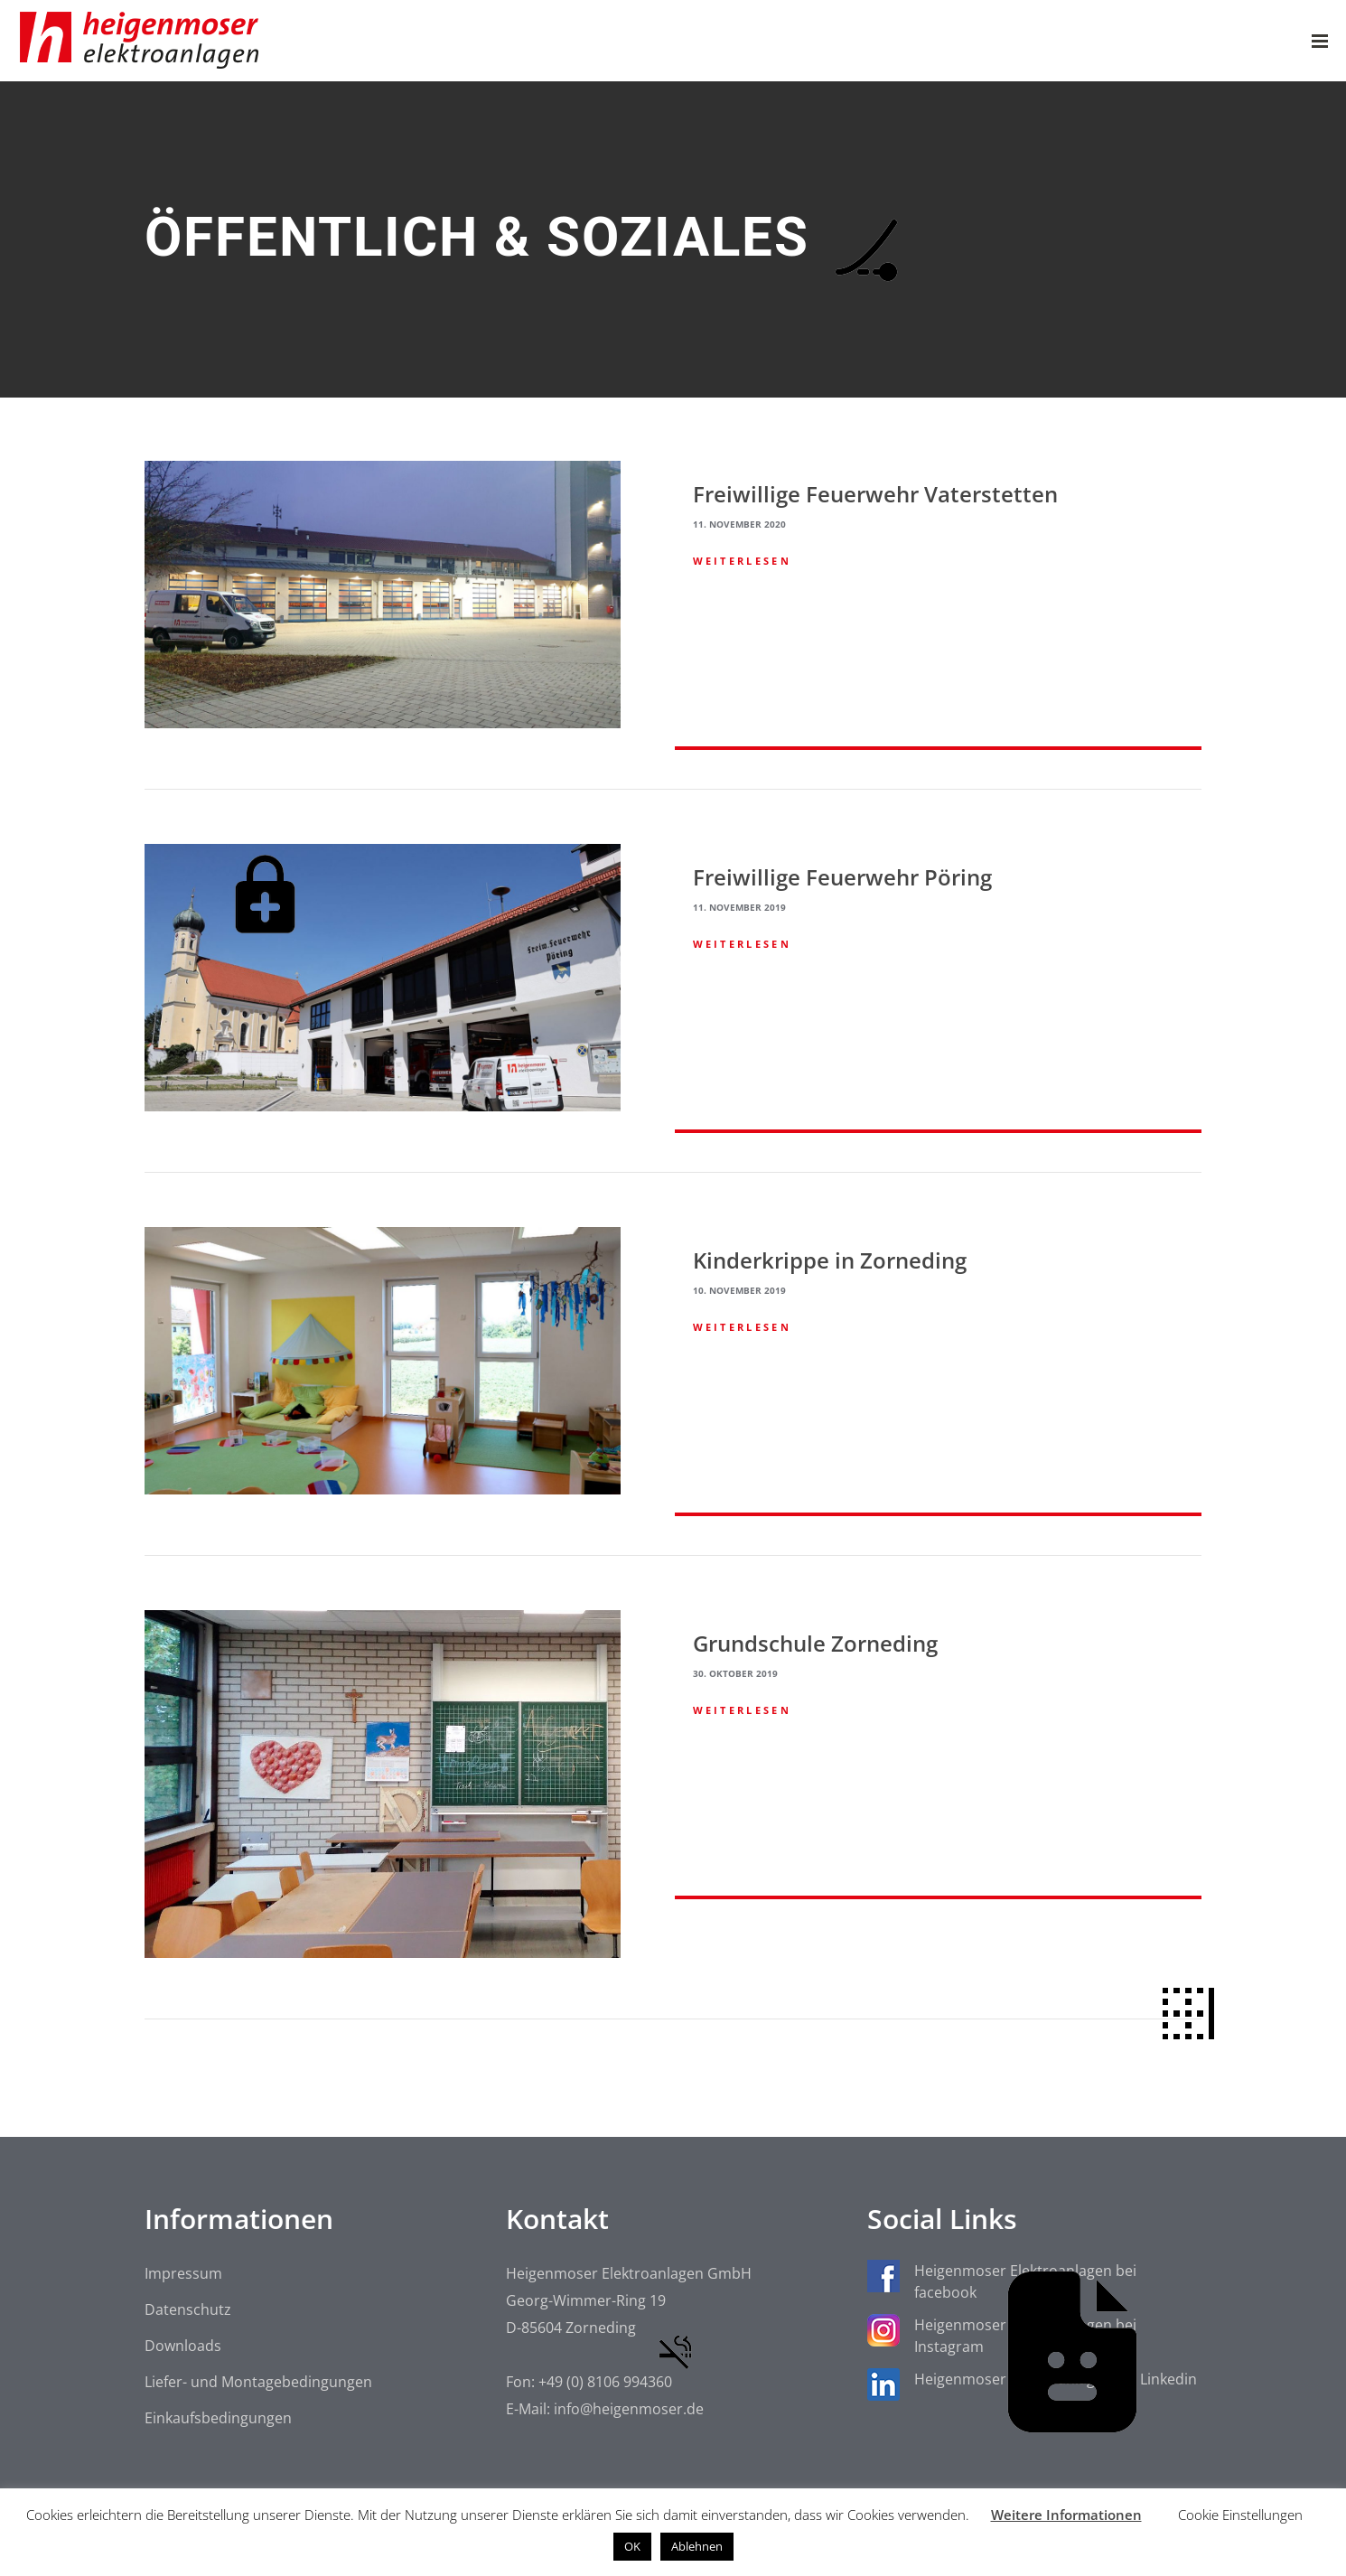 The image size is (1346, 2576). Describe the element at coordinates (1072, 2352) in the screenshot. I see `file with neutral or pending status` at that location.